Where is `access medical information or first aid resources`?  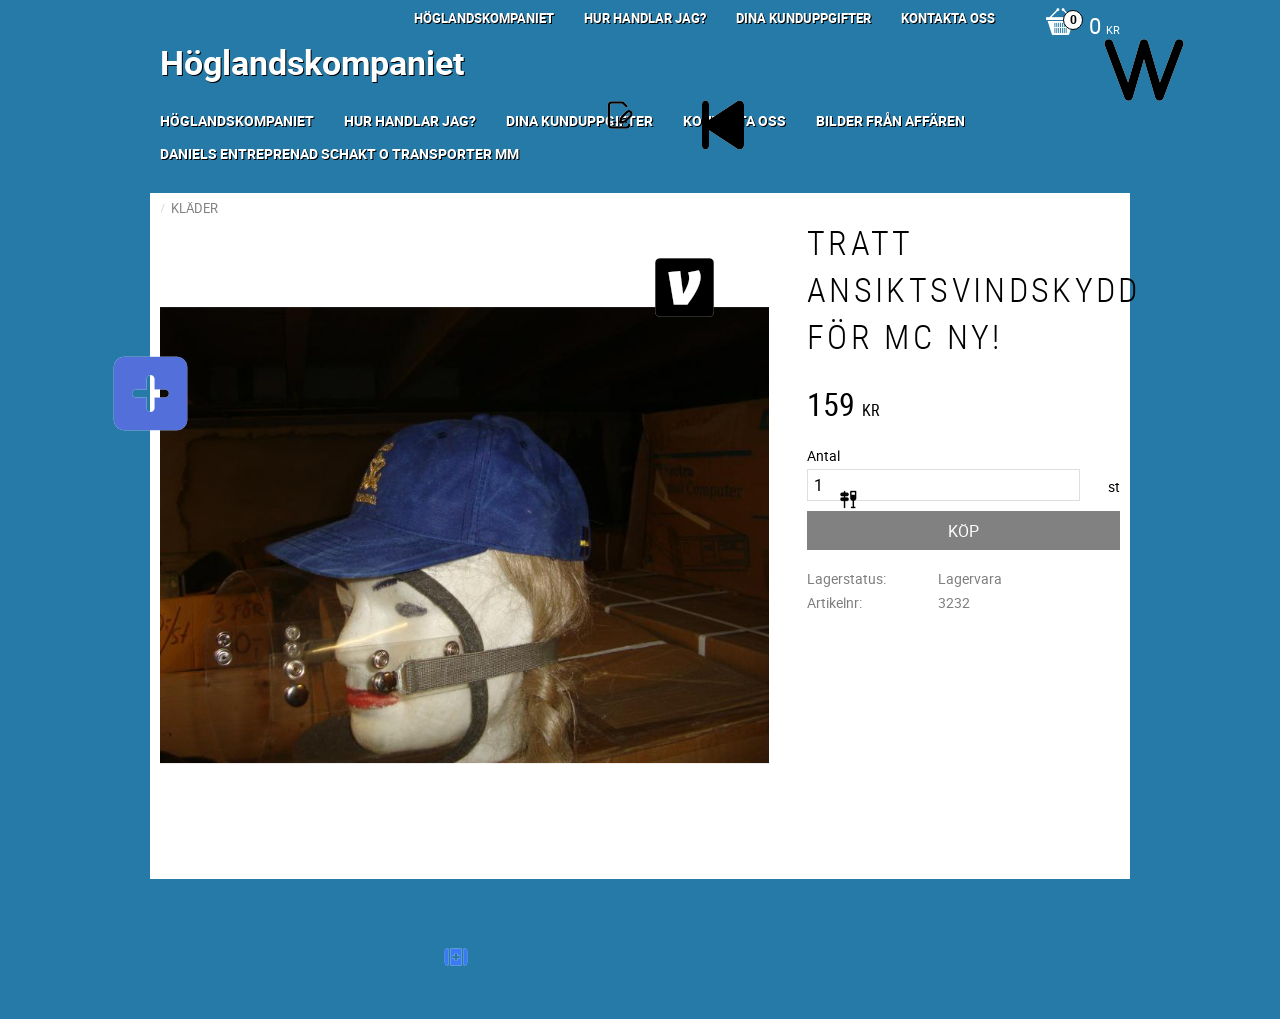
access medical information or first aid resources is located at coordinates (456, 957).